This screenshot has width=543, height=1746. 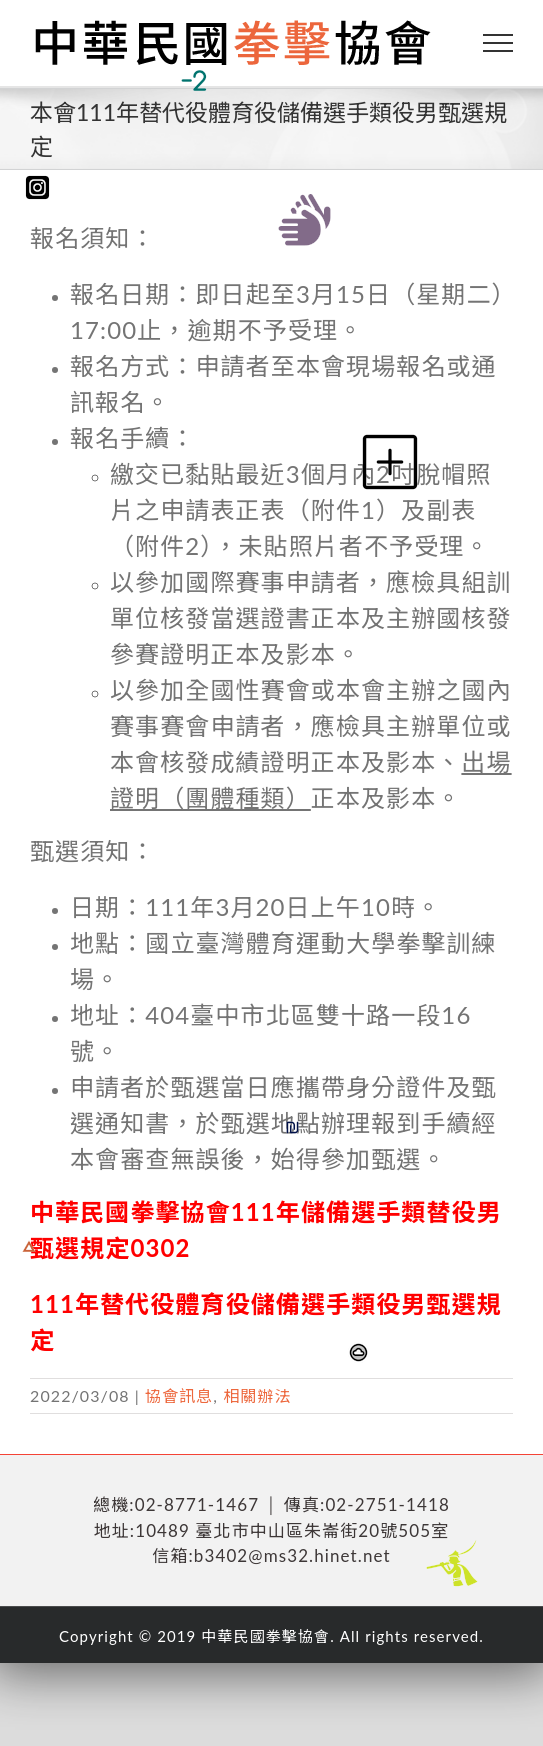 I want to click on decrease exposure by 2 stops, so click(x=194, y=80).